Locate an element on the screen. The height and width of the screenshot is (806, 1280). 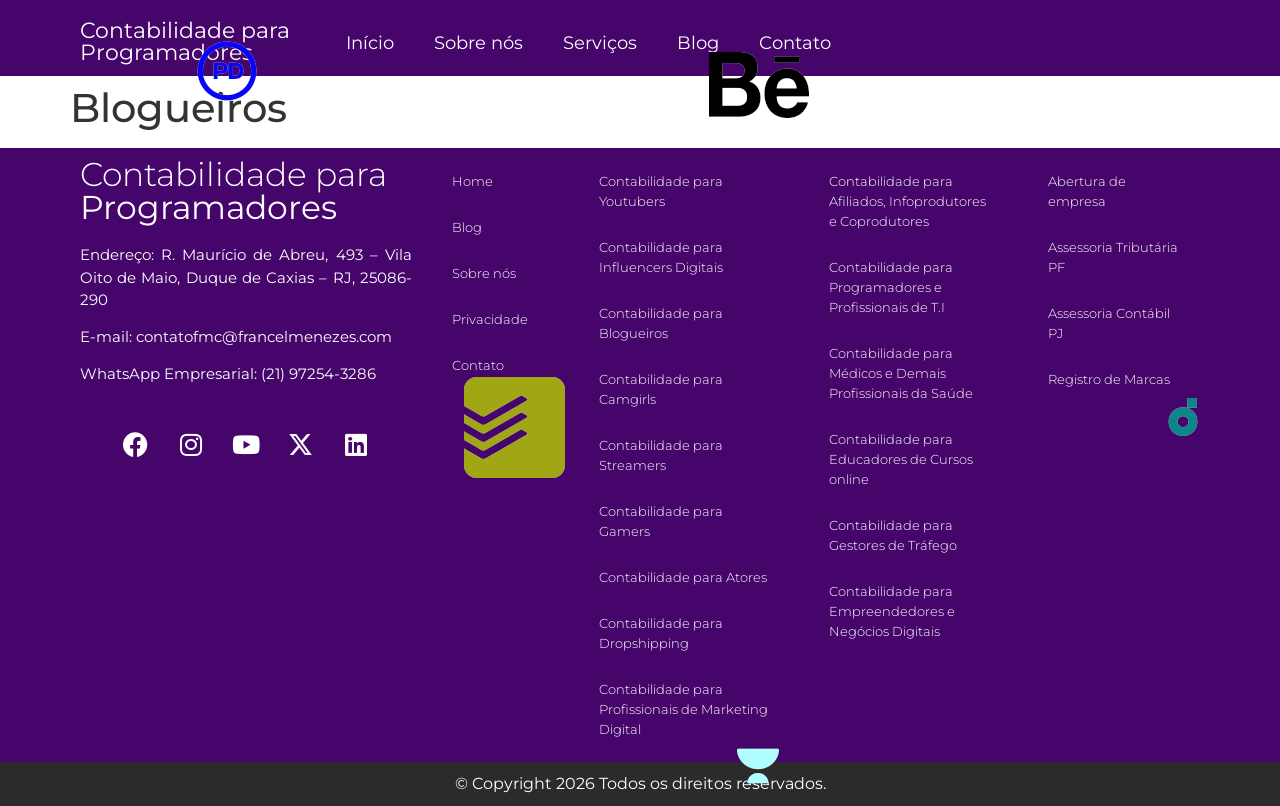
open the unacademy learning app is located at coordinates (758, 766).